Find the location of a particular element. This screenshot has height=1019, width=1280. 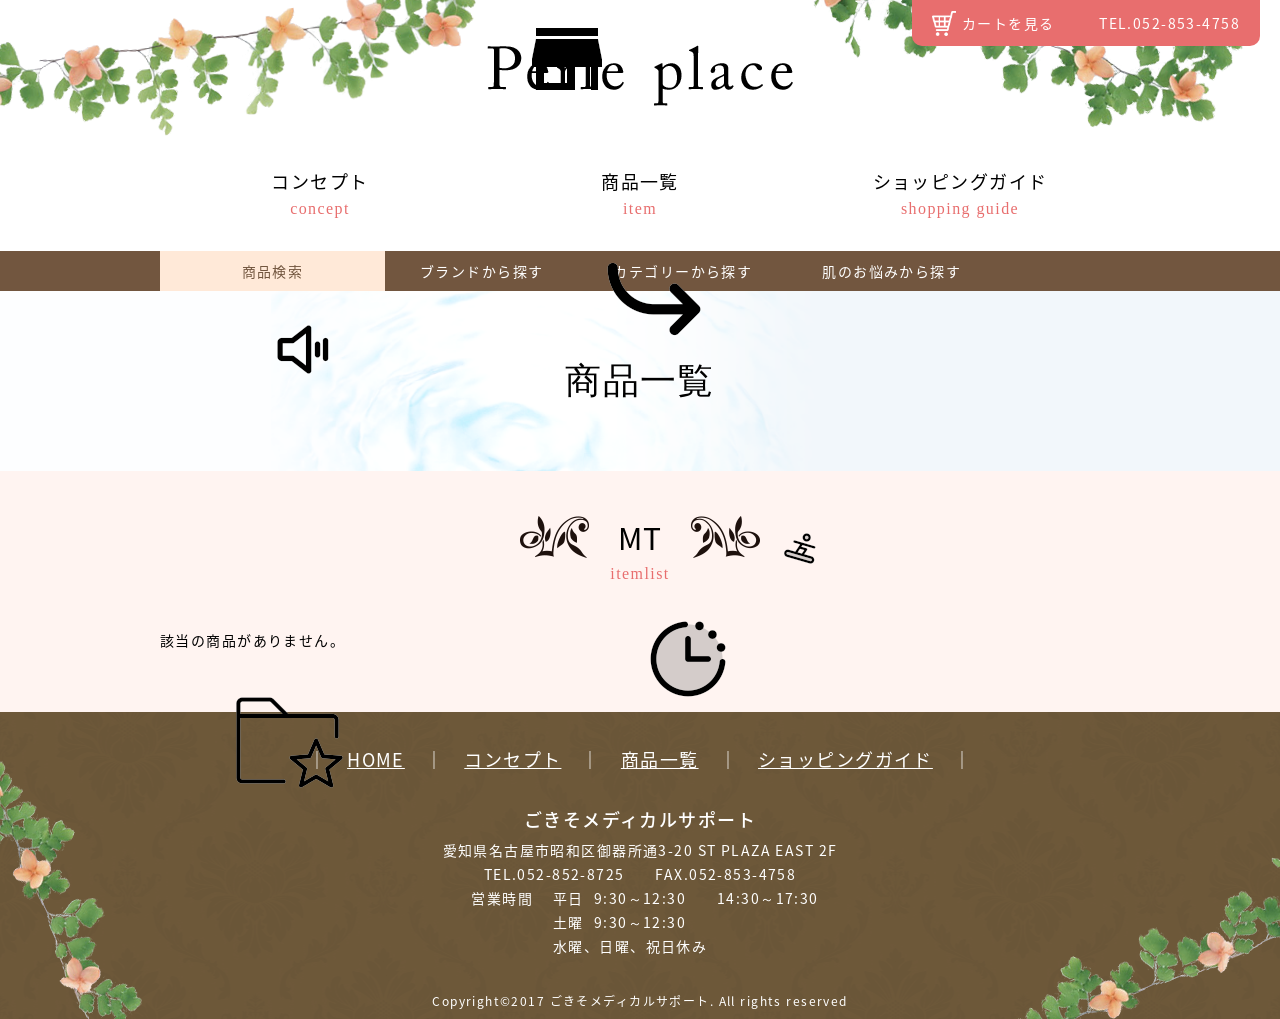

increase or maximize volume is located at coordinates (301, 349).